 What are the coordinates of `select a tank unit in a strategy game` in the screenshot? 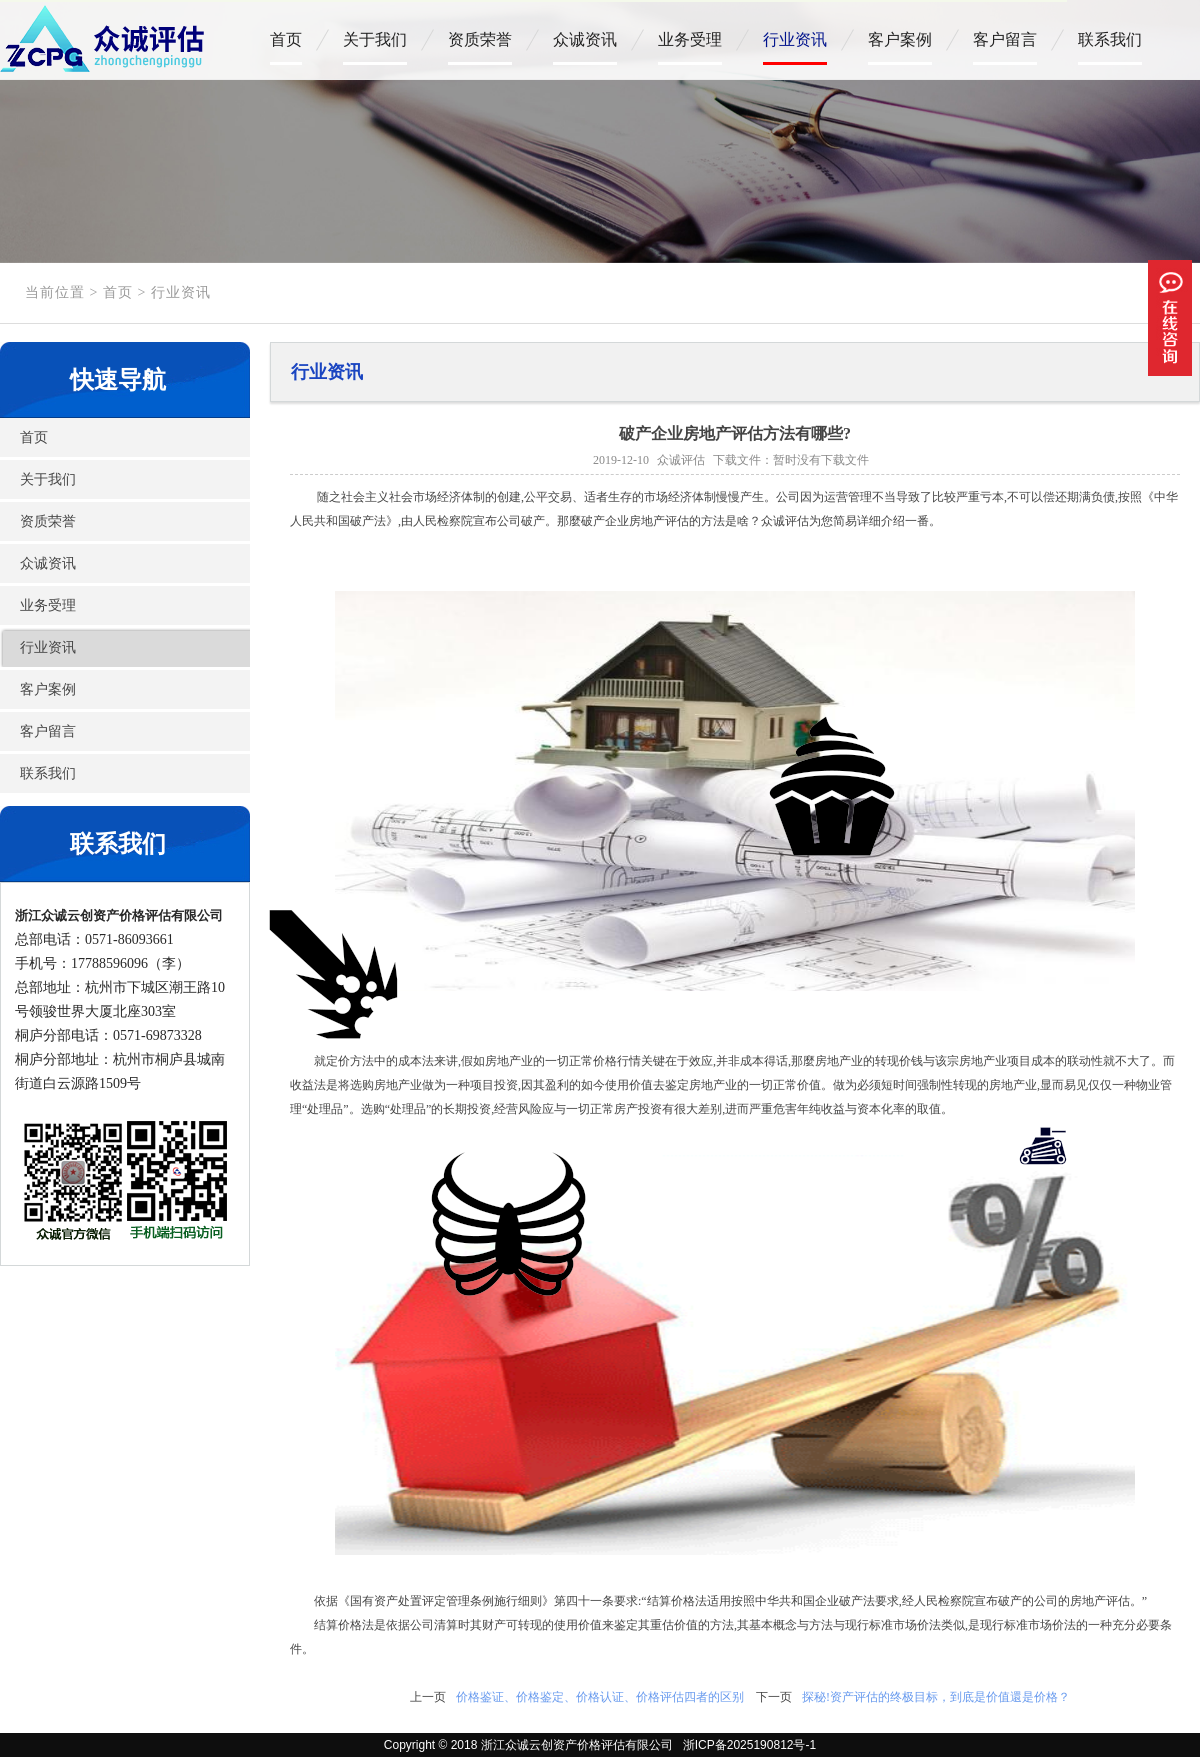 It's located at (1043, 1143).